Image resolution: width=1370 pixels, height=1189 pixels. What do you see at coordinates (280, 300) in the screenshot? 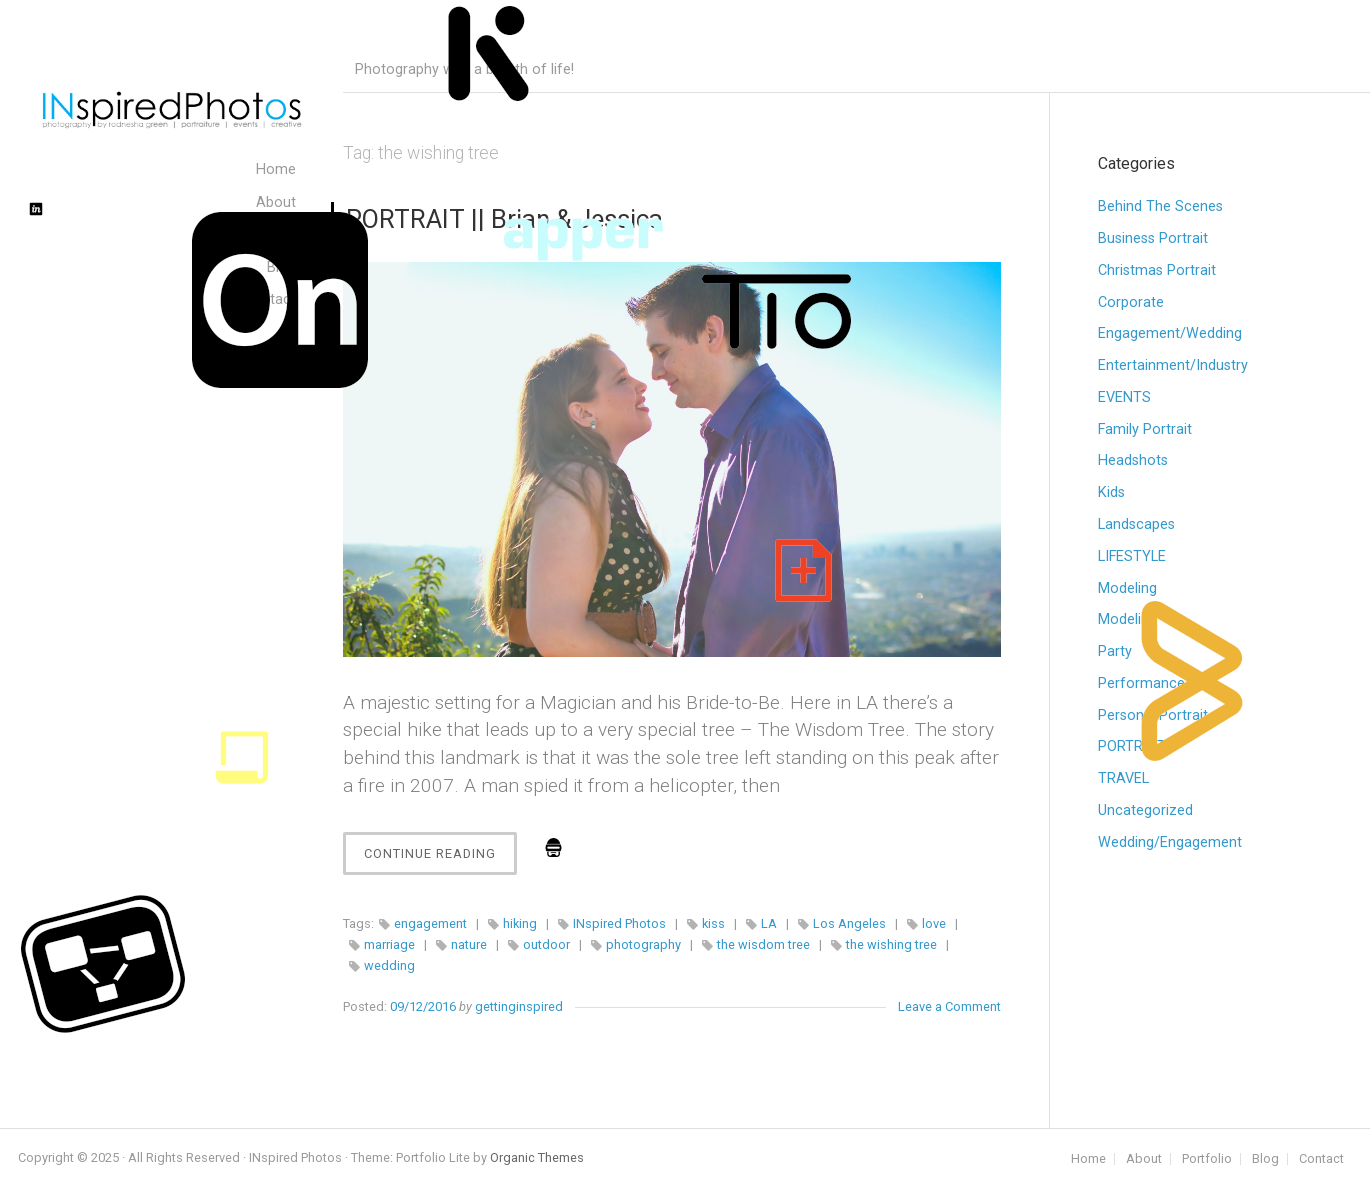
I see `open ProcessOn app` at bounding box center [280, 300].